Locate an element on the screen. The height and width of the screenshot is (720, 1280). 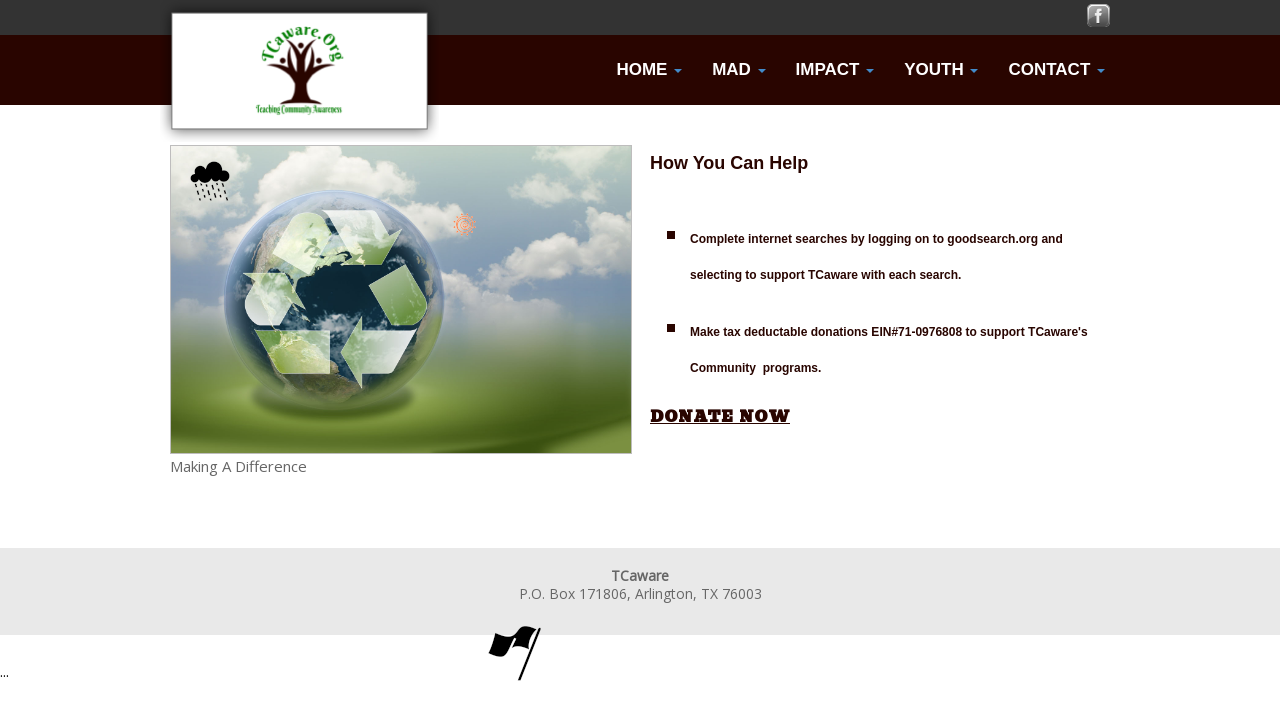
ubisoft game launcher or storefront is located at coordinates (464, 224).